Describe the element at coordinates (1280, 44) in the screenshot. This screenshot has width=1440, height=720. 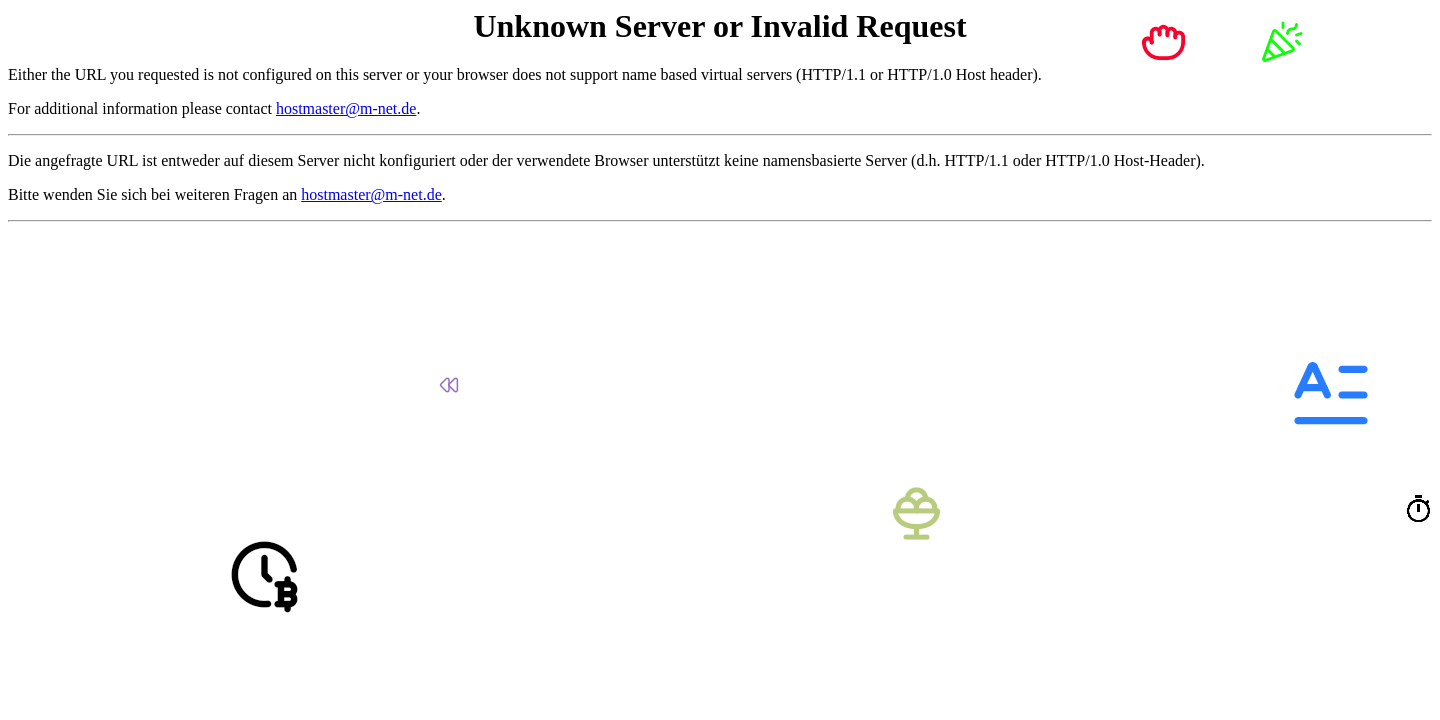
I see `indicates a celebration or achievement` at that location.